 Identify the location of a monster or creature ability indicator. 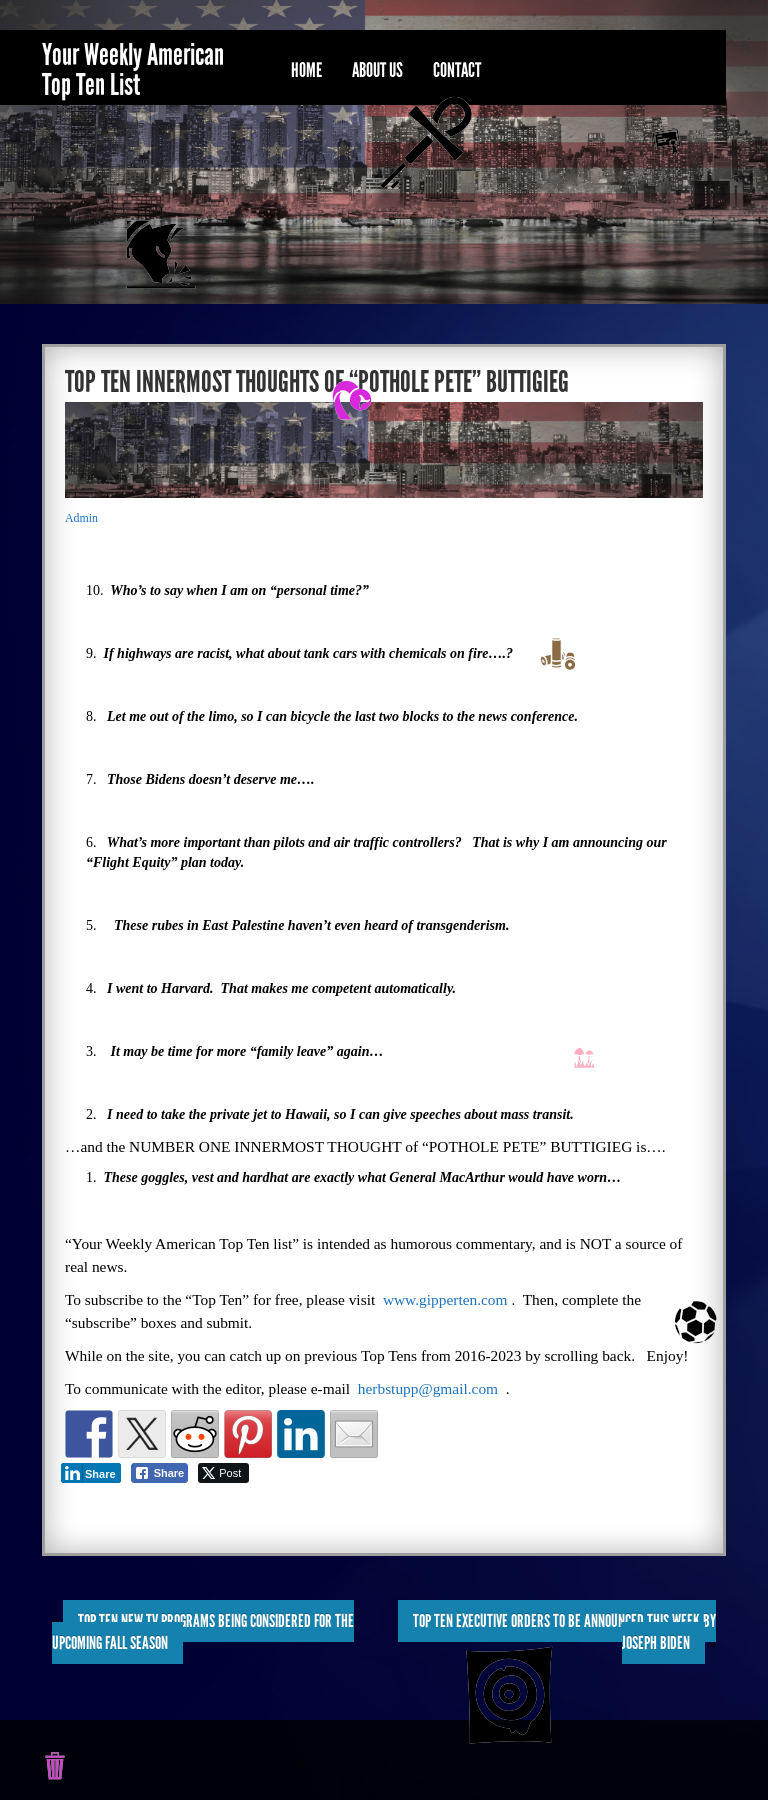
(352, 400).